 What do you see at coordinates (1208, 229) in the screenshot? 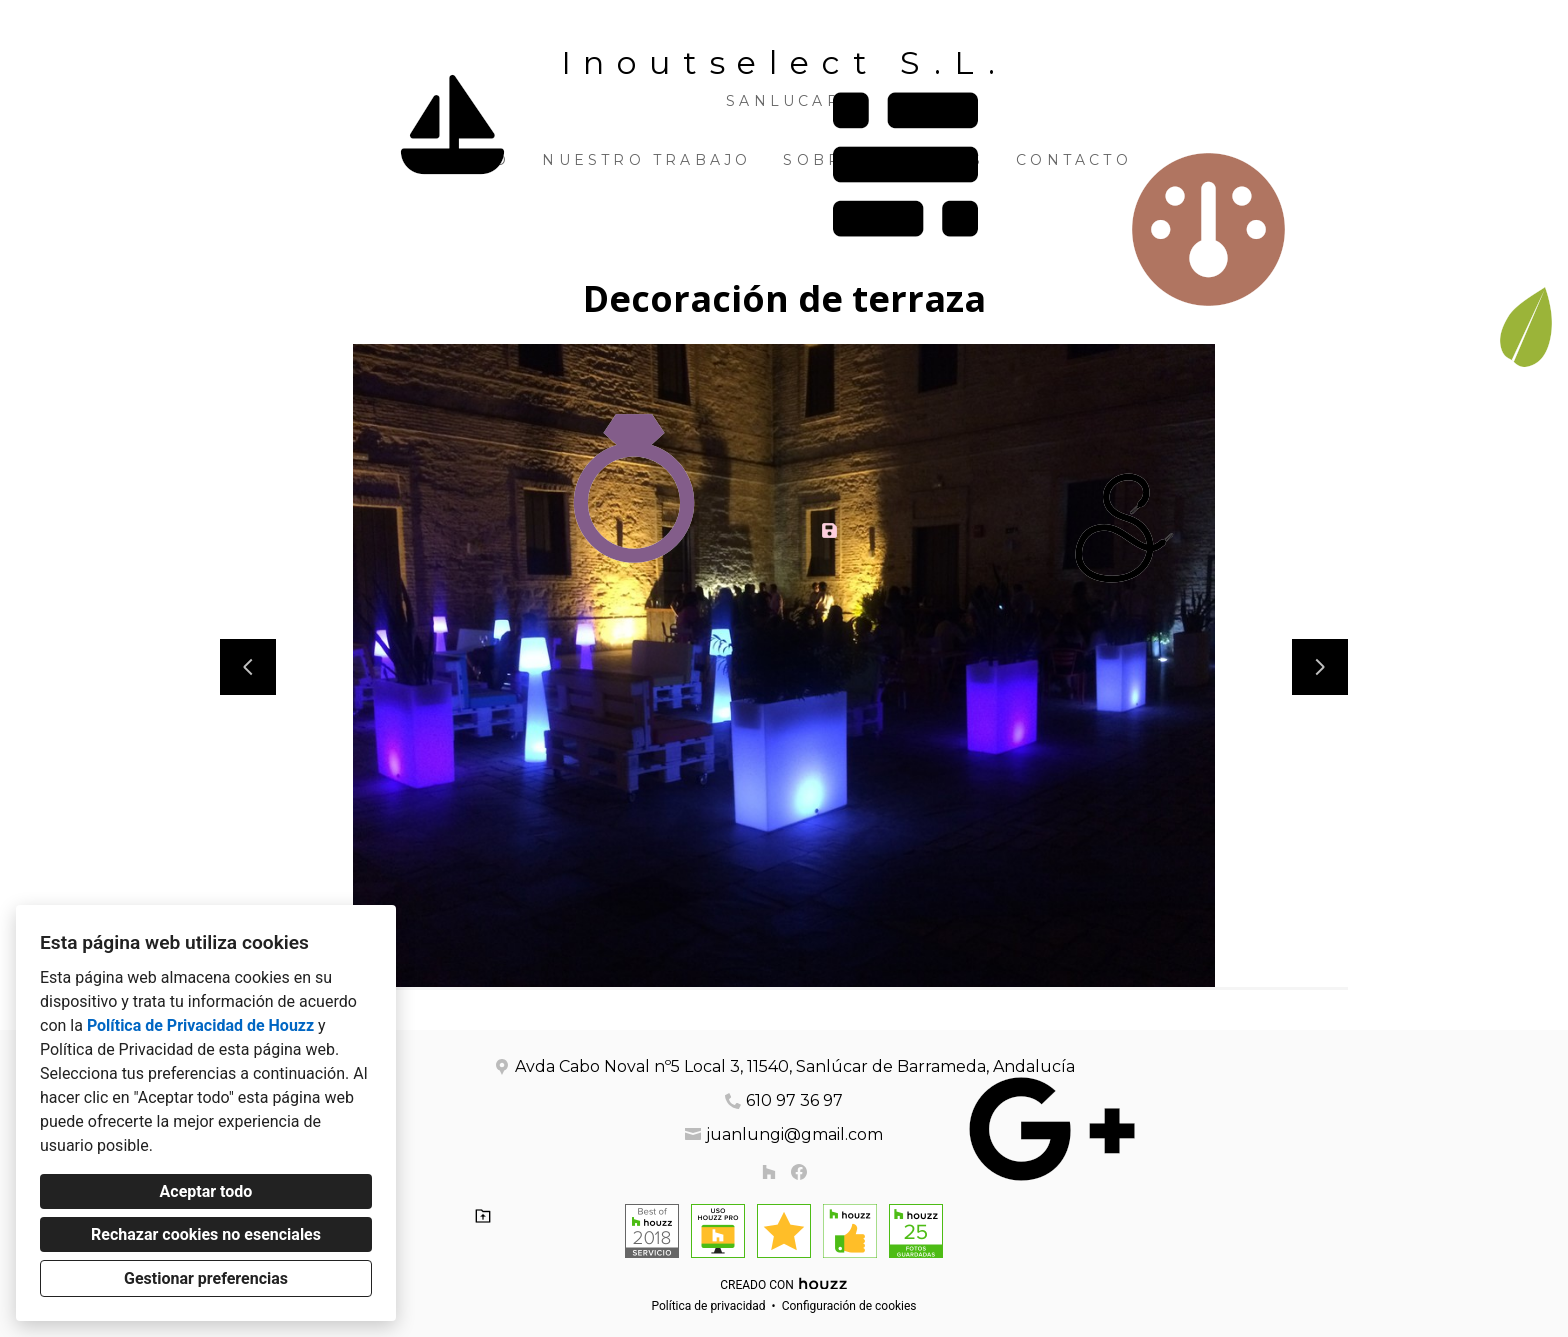
I see `view performance metrics or system speed` at bounding box center [1208, 229].